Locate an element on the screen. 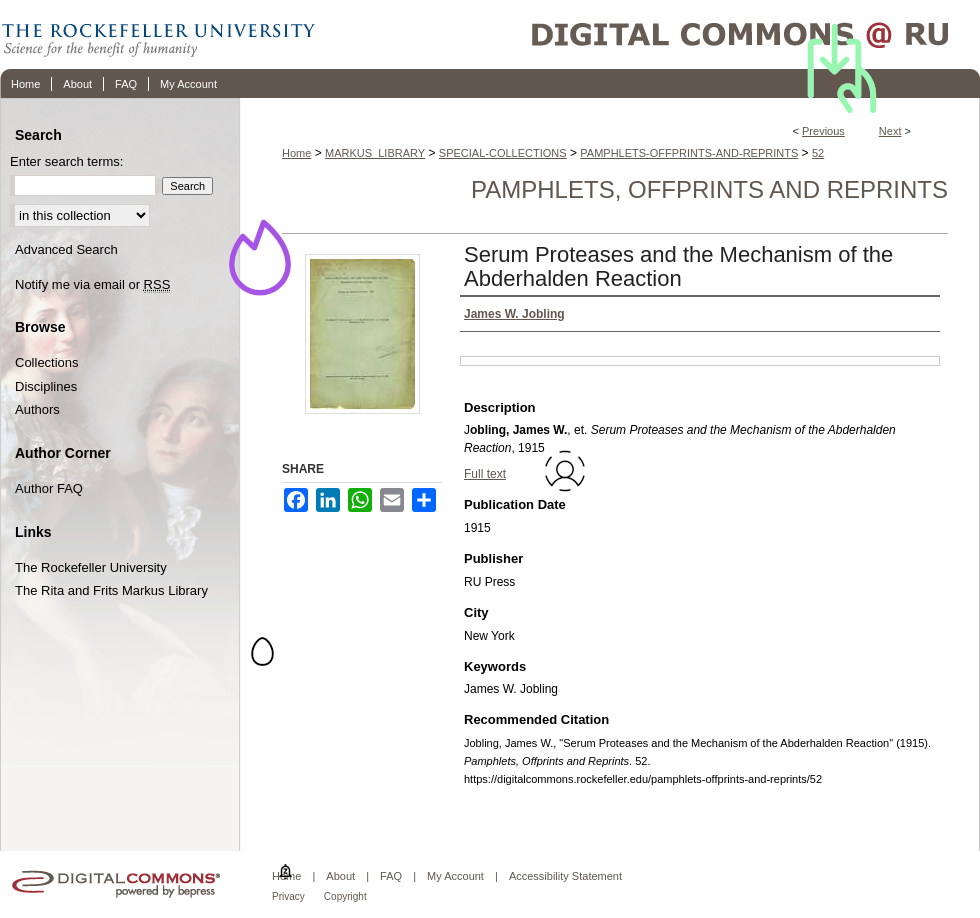  indicates trending or hot content is located at coordinates (260, 259).